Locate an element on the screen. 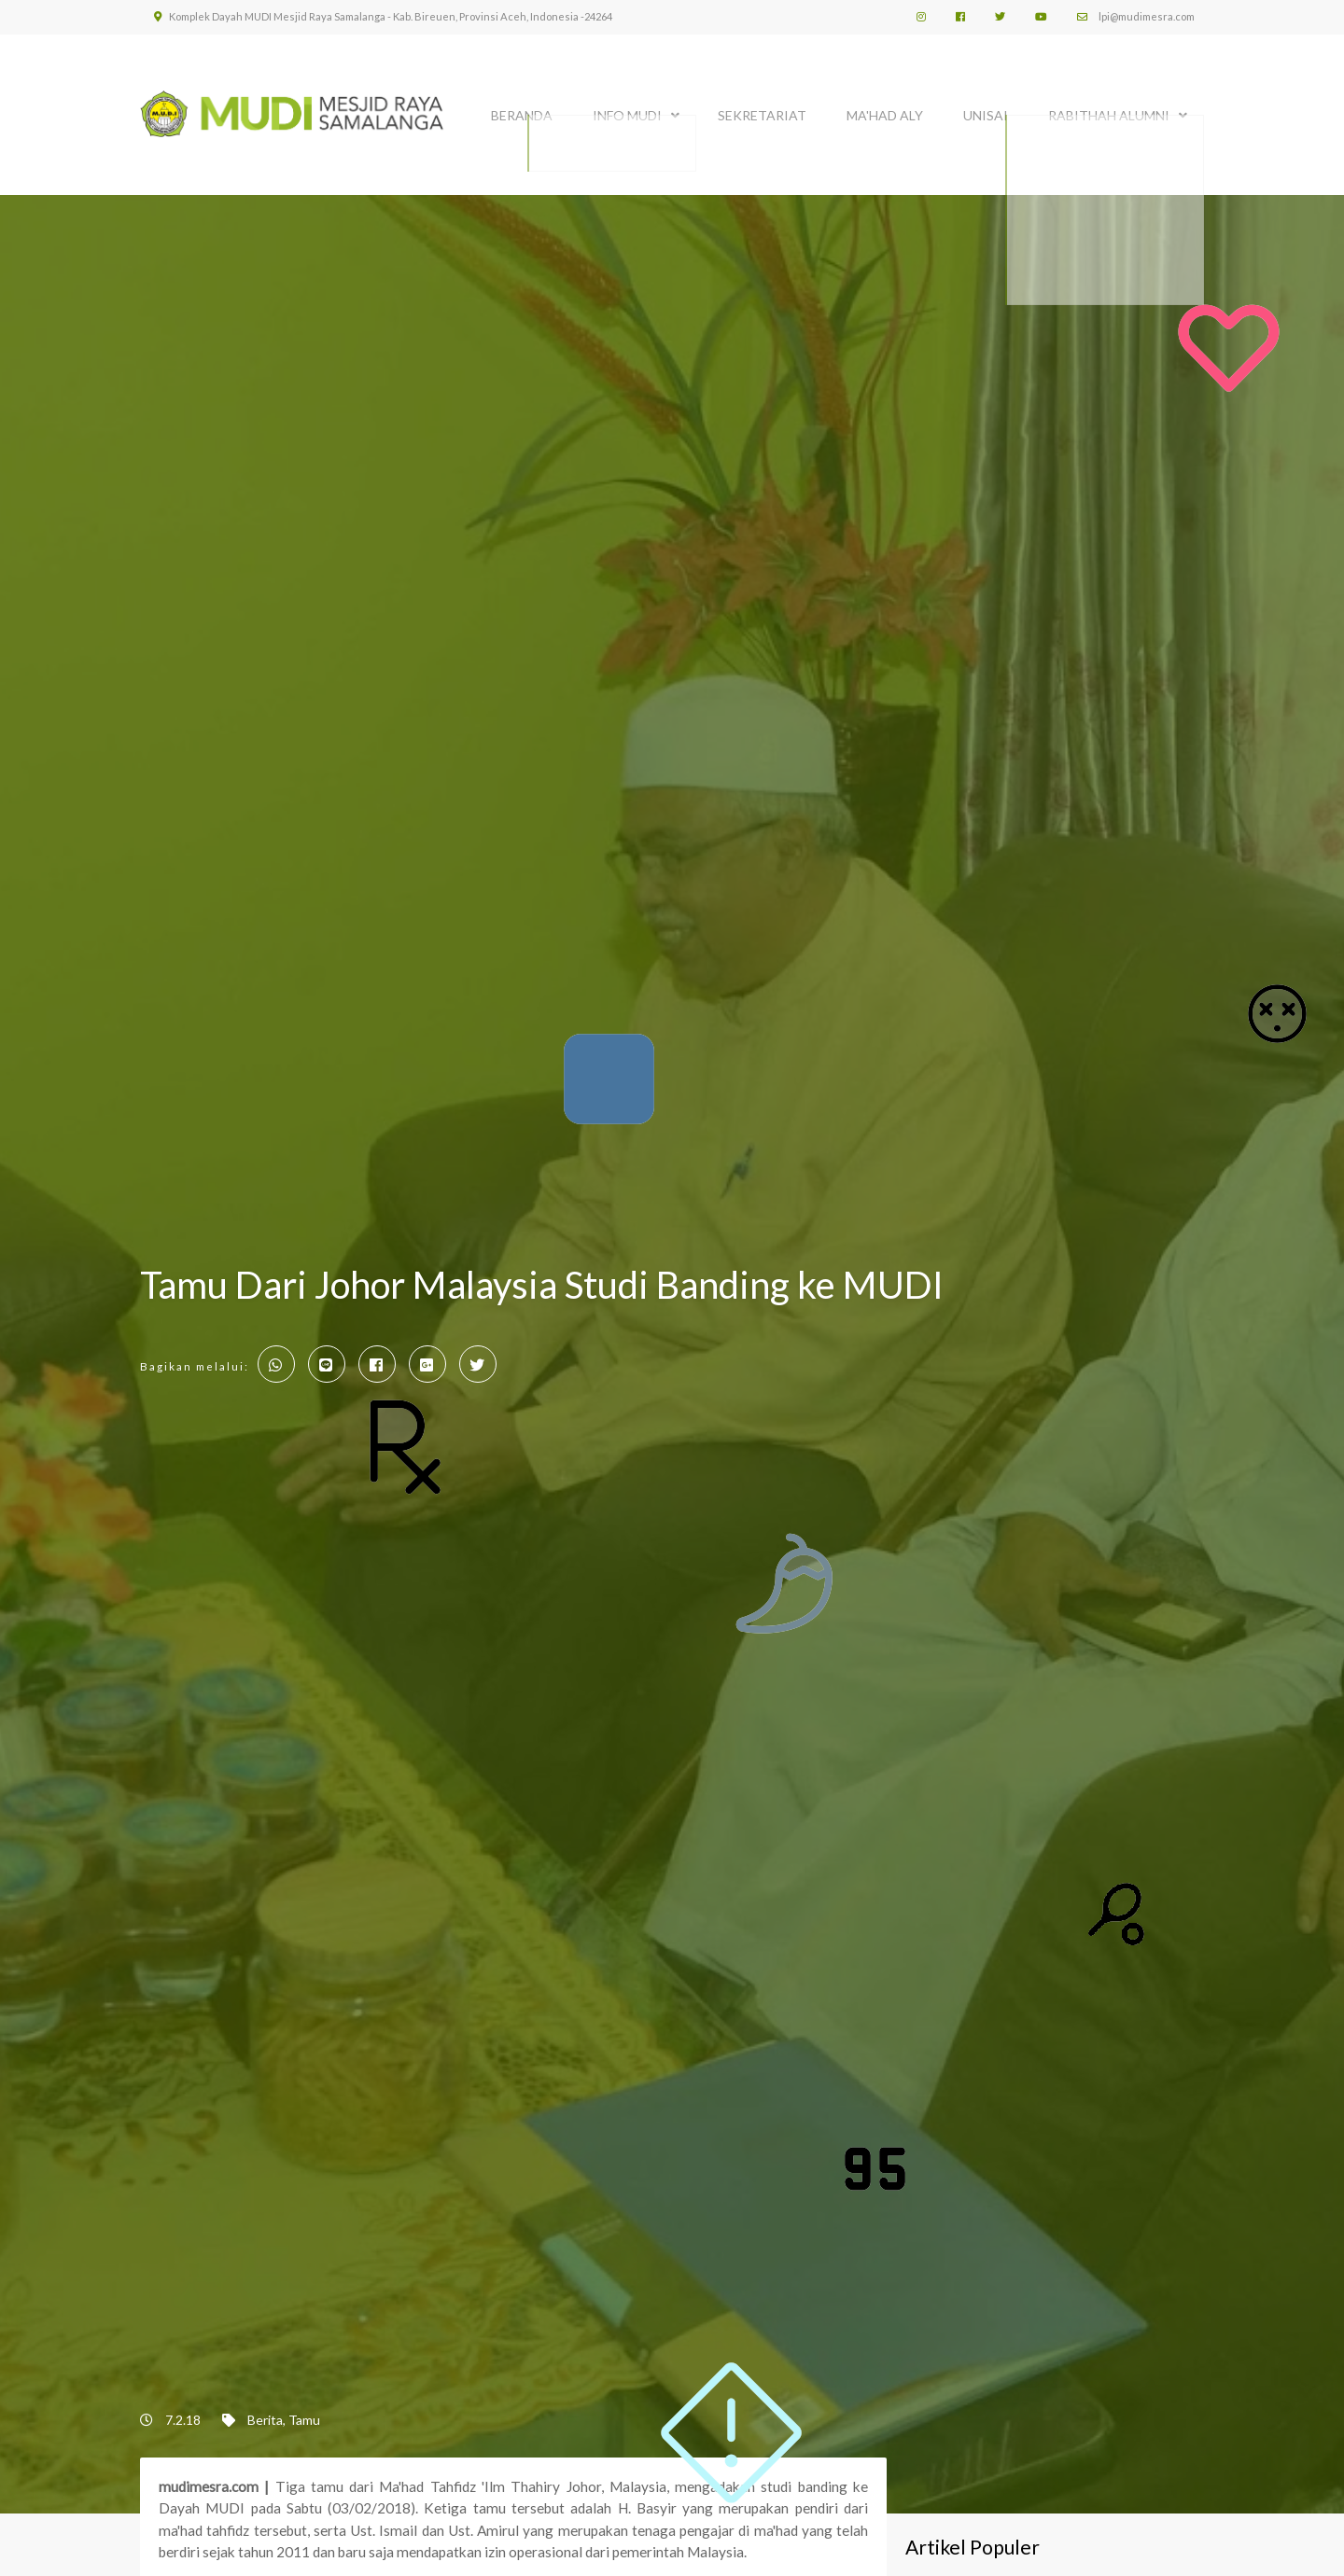 The width and height of the screenshot is (1344, 2576). stop media playback is located at coordinates (609, 1079).